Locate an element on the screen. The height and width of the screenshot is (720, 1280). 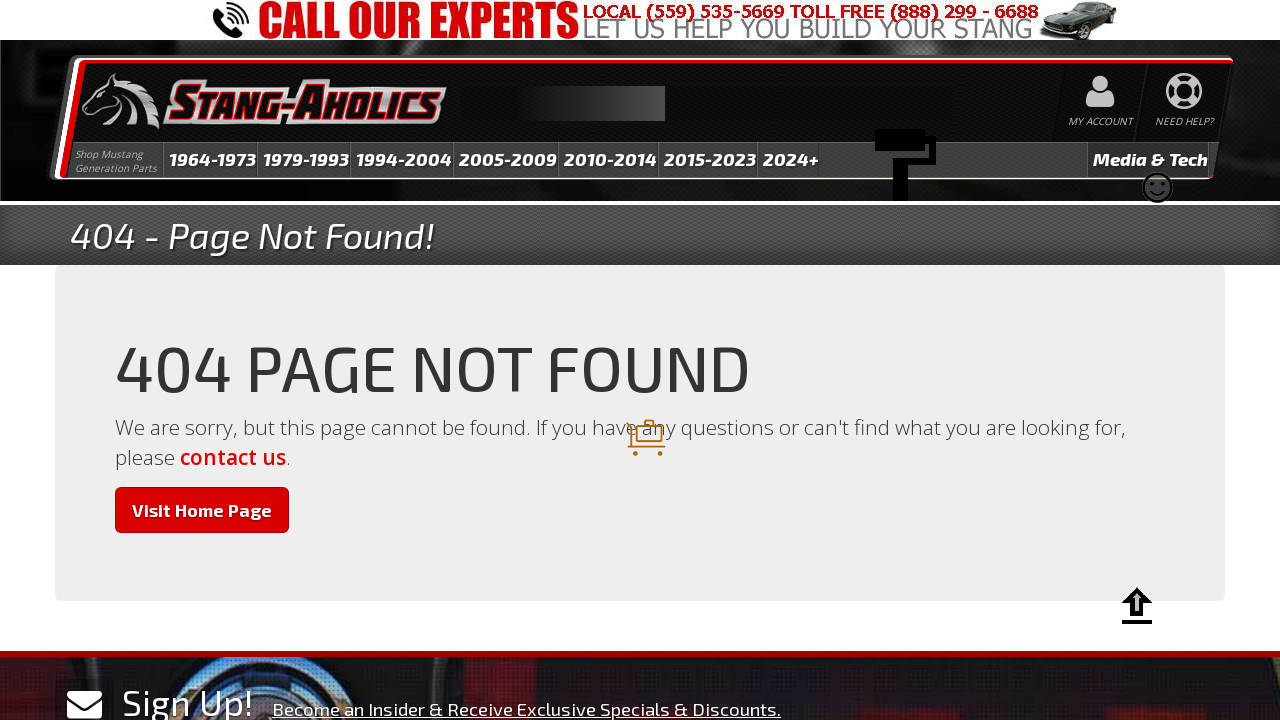
apply formatting style to selected content is located at coordinates (904, 165).